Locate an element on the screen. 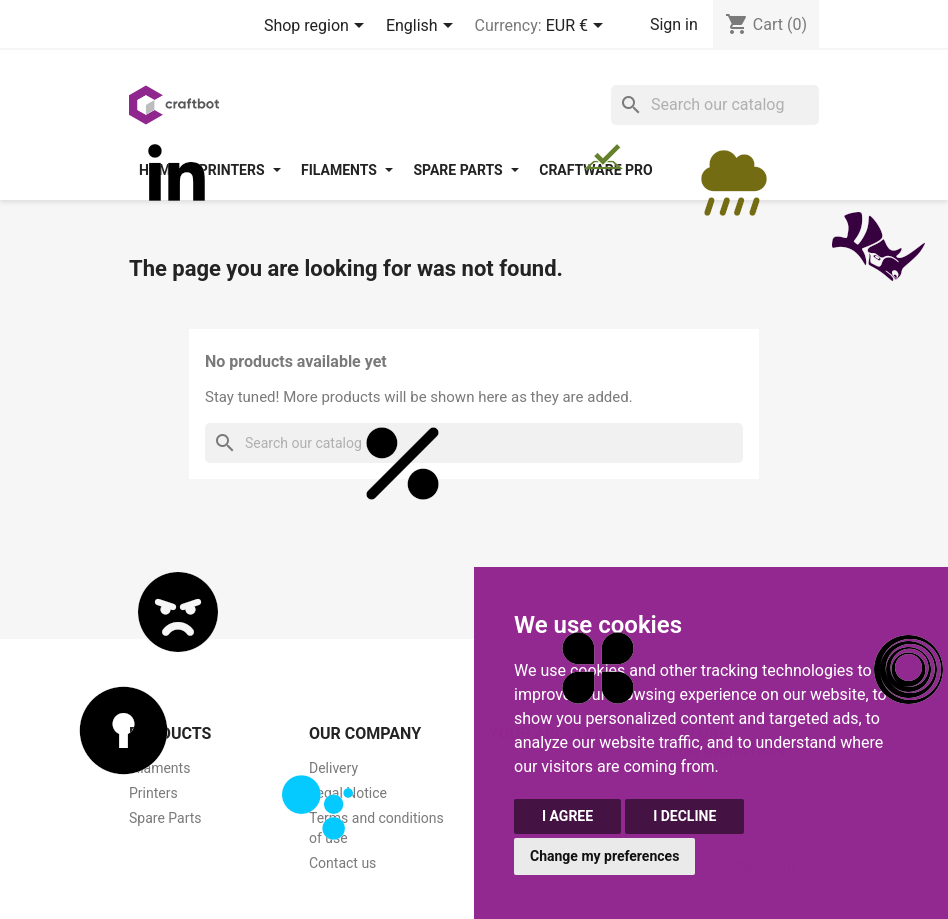 Image resolution: width=948 pixels, height=919 pixels. connect with linkedin profile is located at coordinates (176, 176).